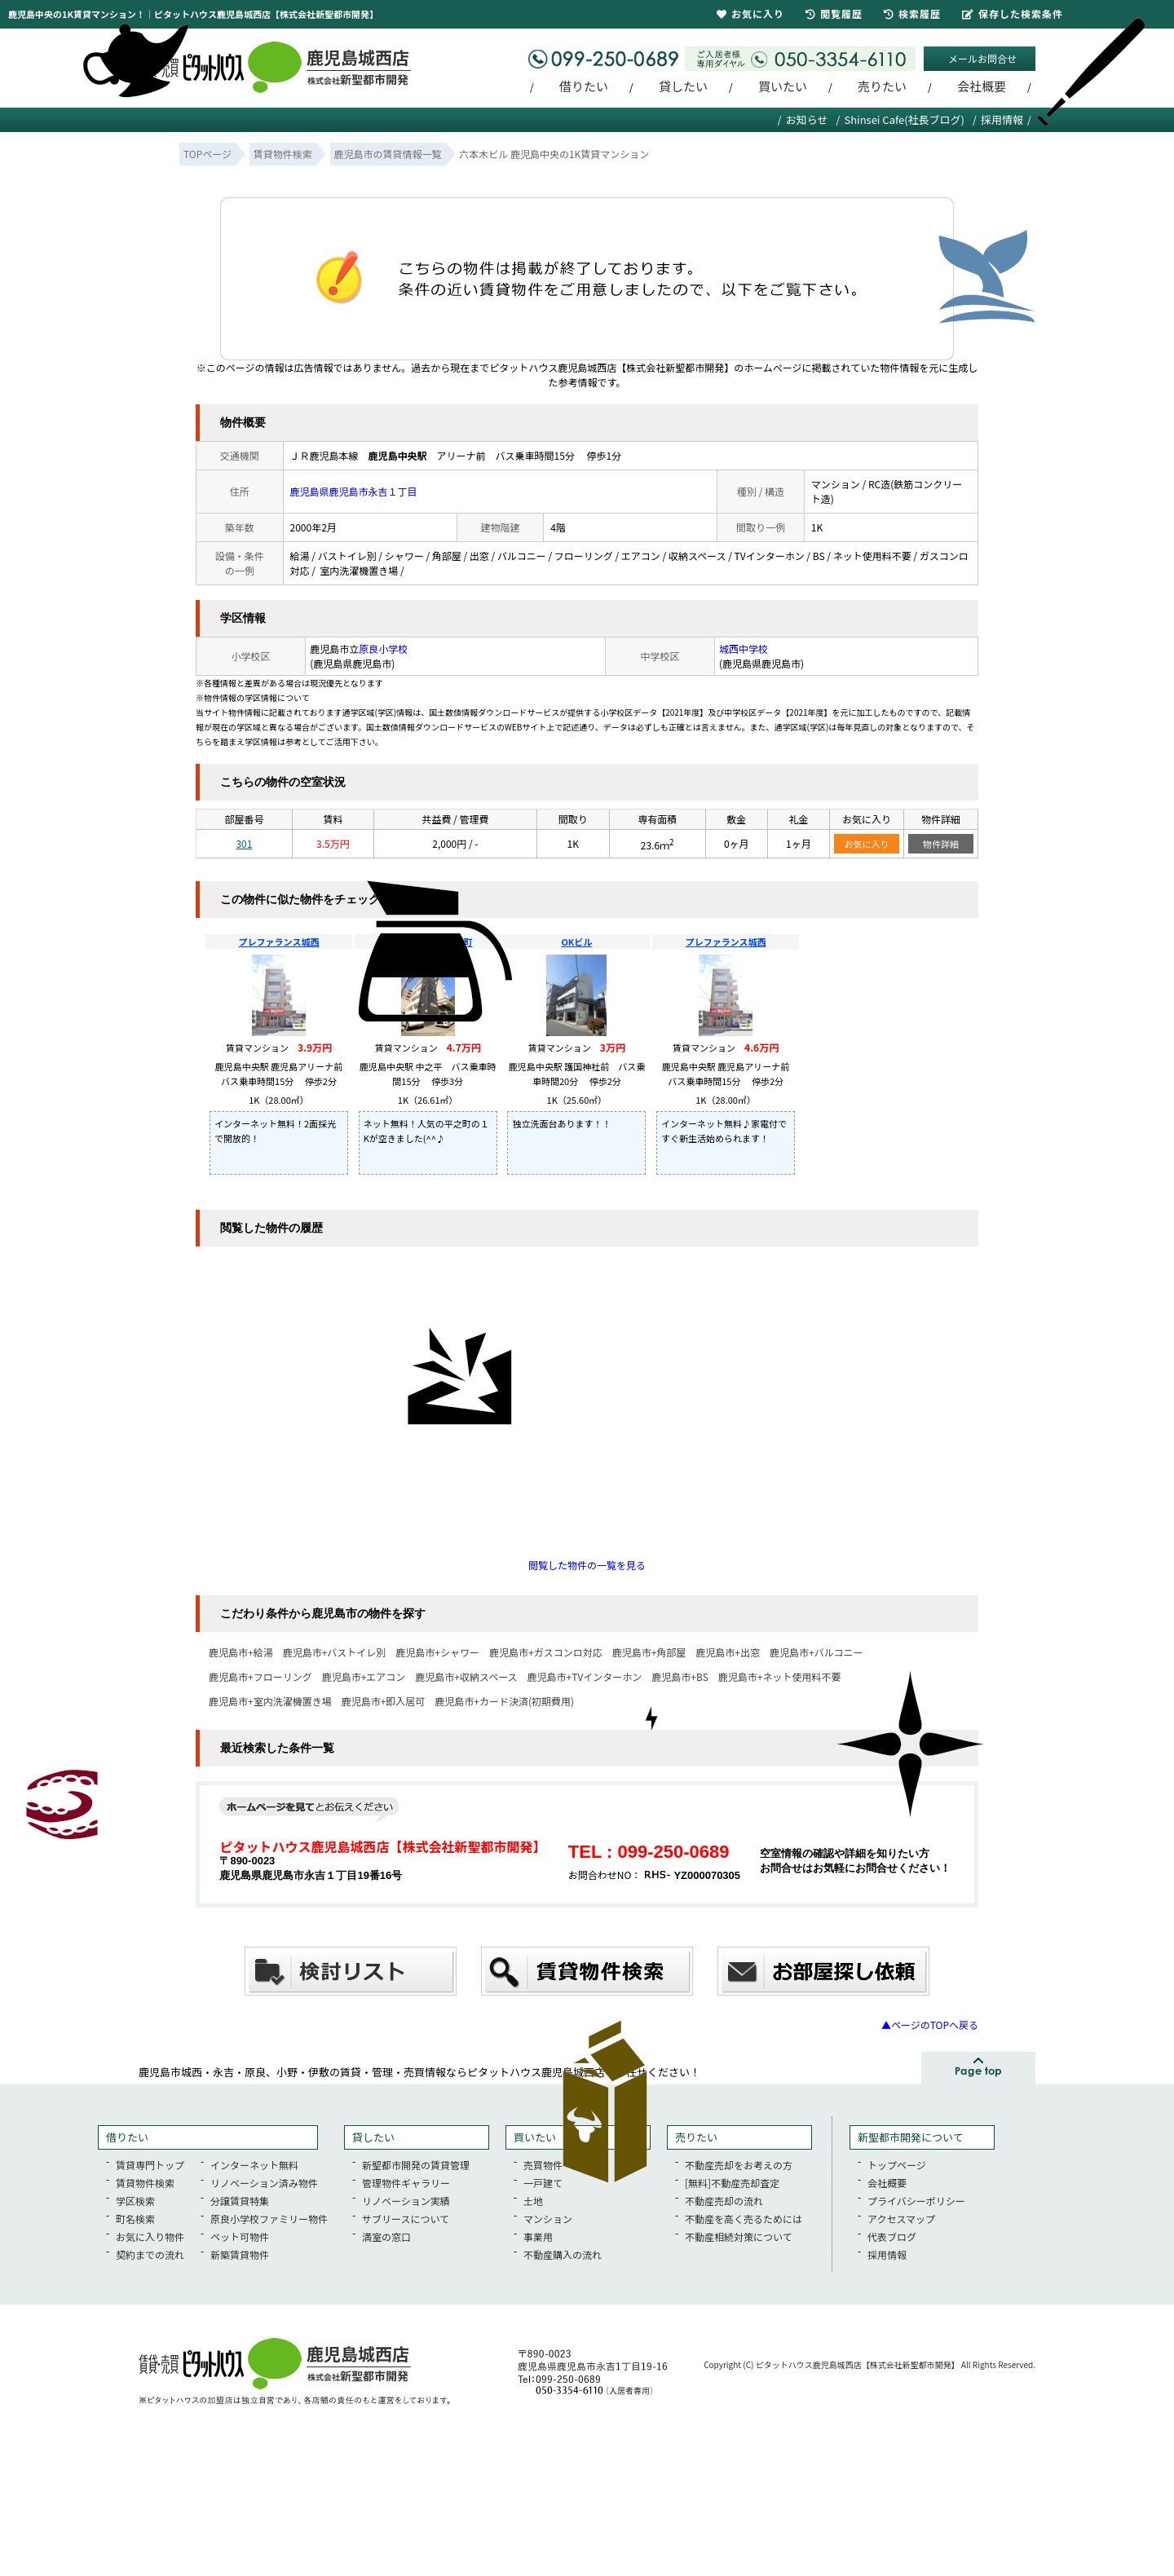  What do you see at coordinates (435, 951) in the screenshot?
I see `indicates coffee is available or brewing` at bounding box center [435, 951].